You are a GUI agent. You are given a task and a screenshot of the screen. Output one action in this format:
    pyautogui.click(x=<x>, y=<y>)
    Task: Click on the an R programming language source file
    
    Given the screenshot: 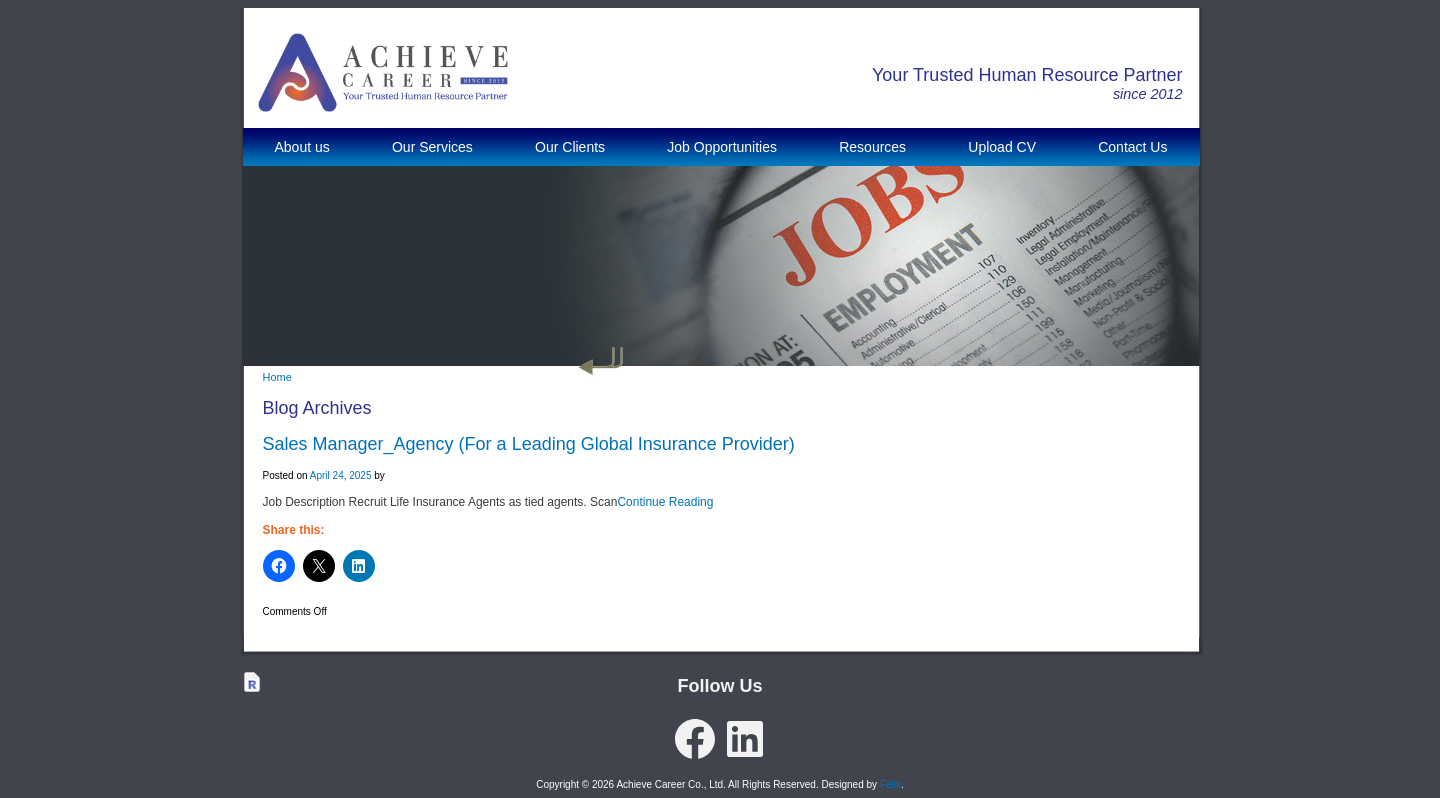 What is the action you would take?
    pyautogui.click(x=252, y=682)
    